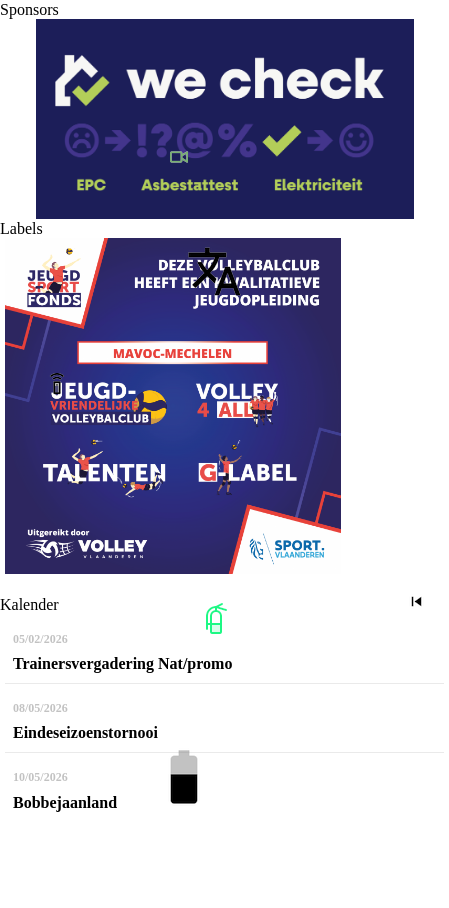 This screenshot has height=908, width=449. I want to click on indicates battery level at approximately 60%, so click(184, 777).